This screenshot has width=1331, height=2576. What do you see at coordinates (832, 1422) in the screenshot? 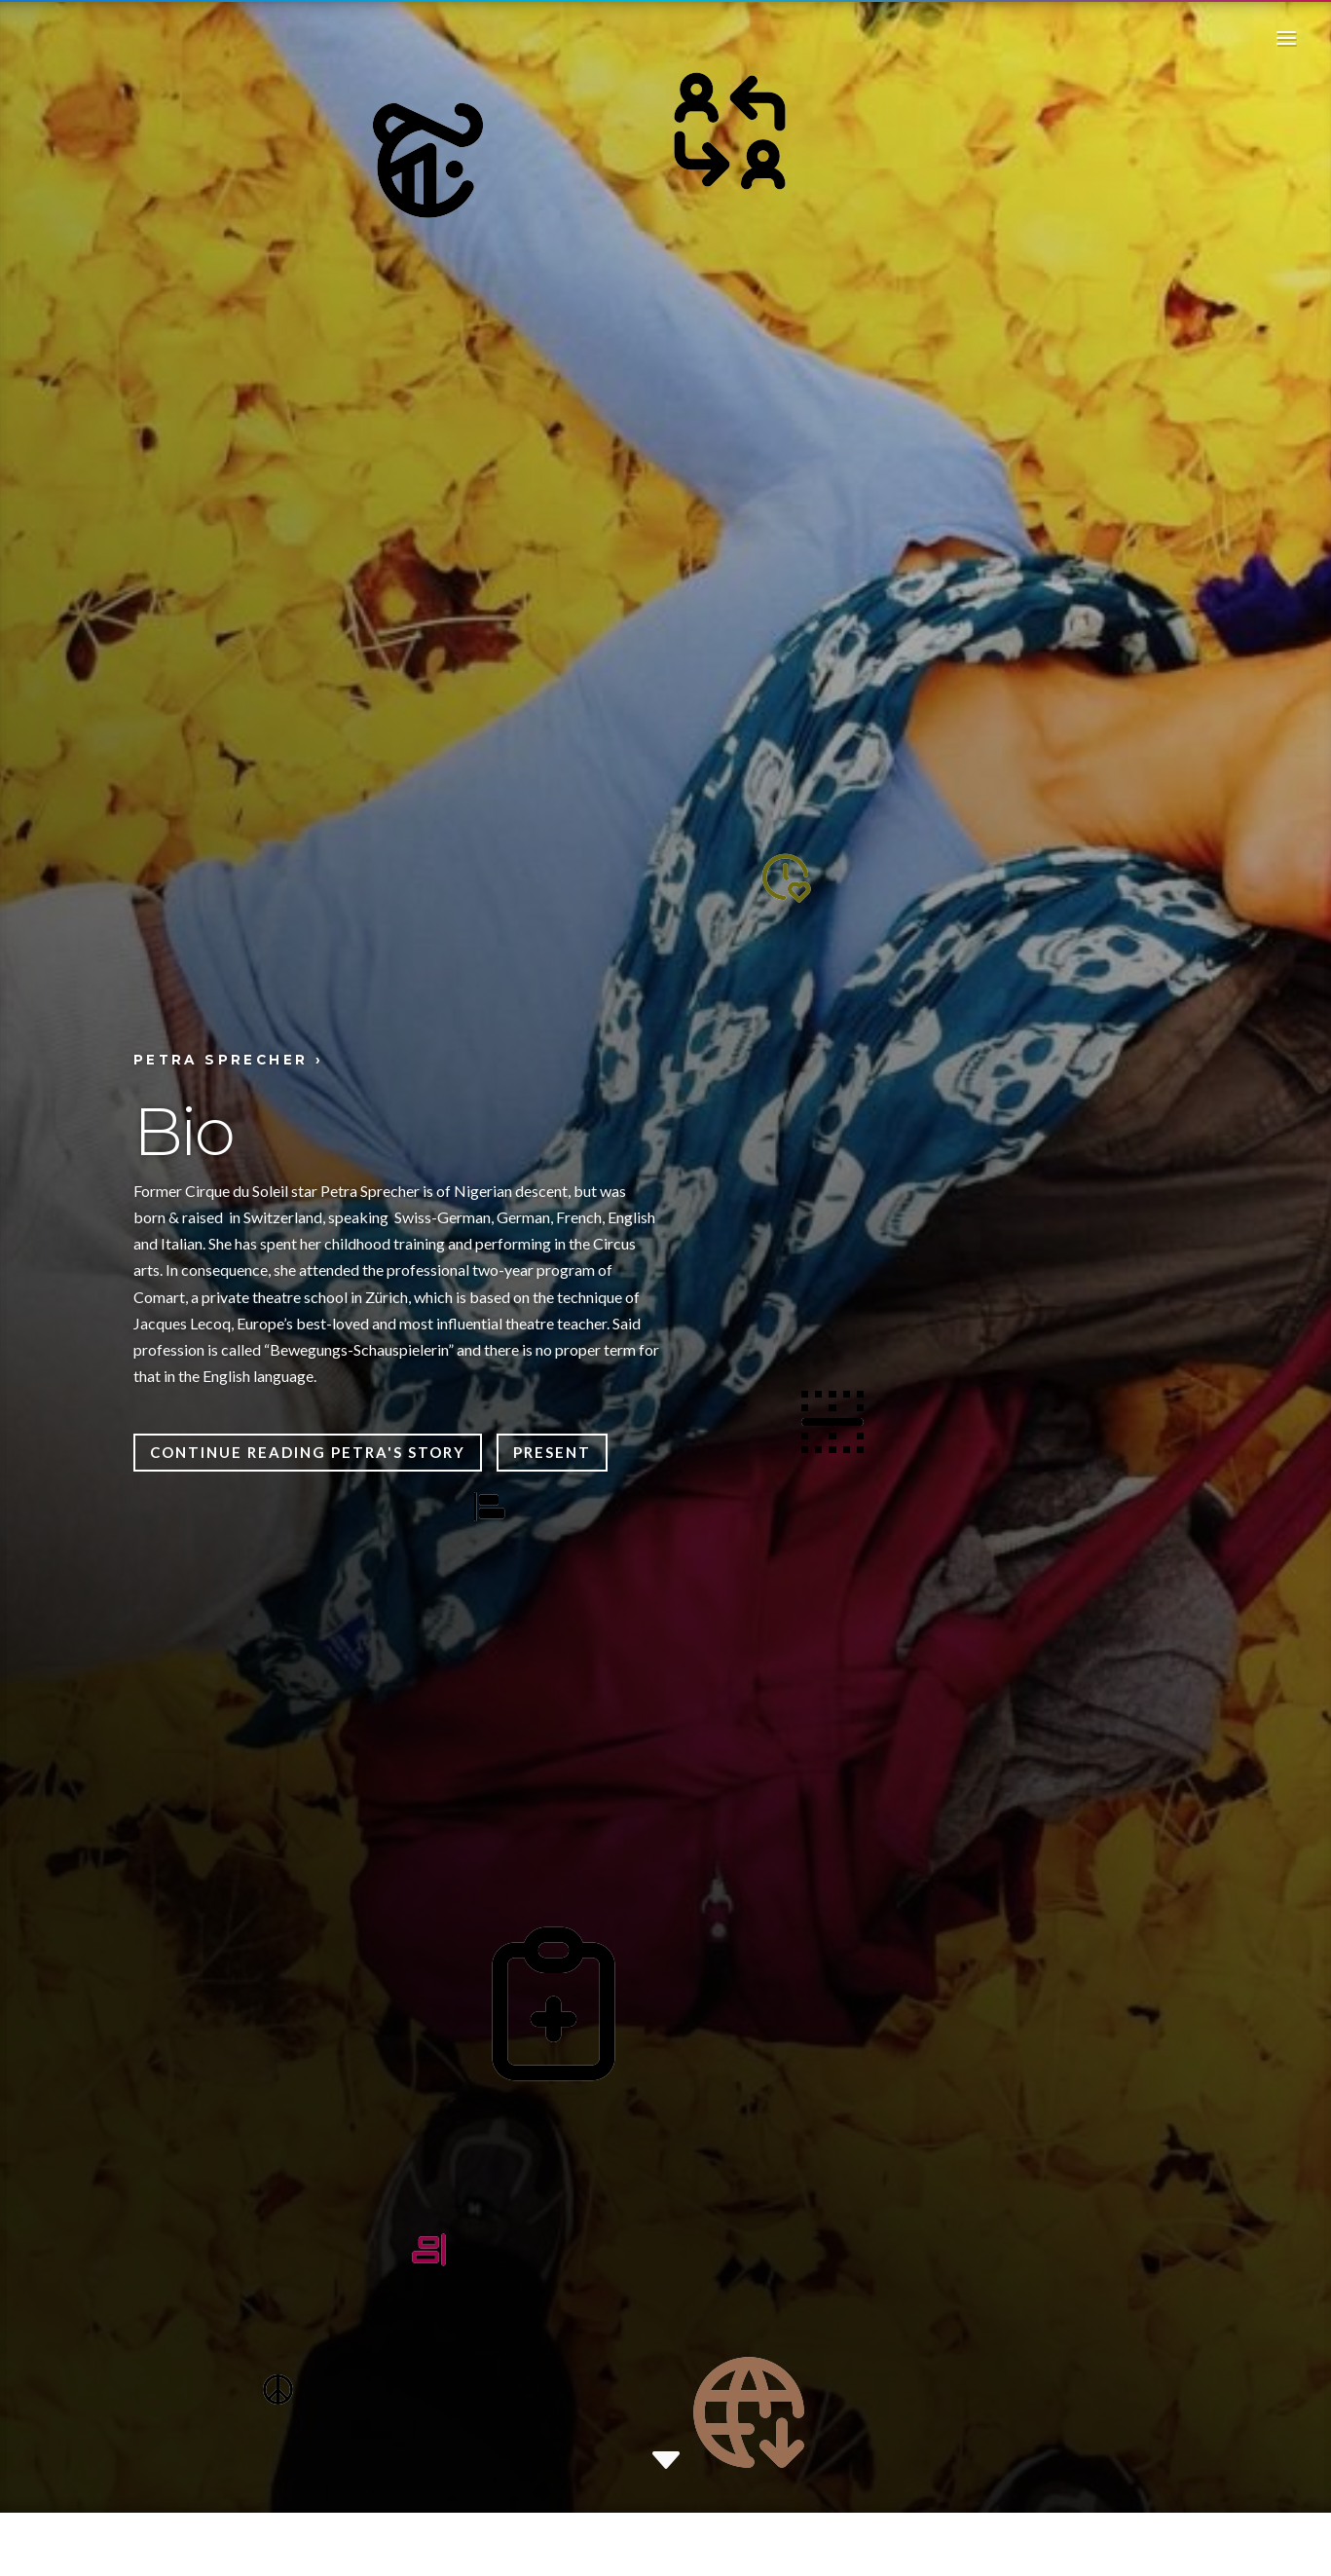
I see `add horizontal border to selected cells` at bounding box center [832, 1422].